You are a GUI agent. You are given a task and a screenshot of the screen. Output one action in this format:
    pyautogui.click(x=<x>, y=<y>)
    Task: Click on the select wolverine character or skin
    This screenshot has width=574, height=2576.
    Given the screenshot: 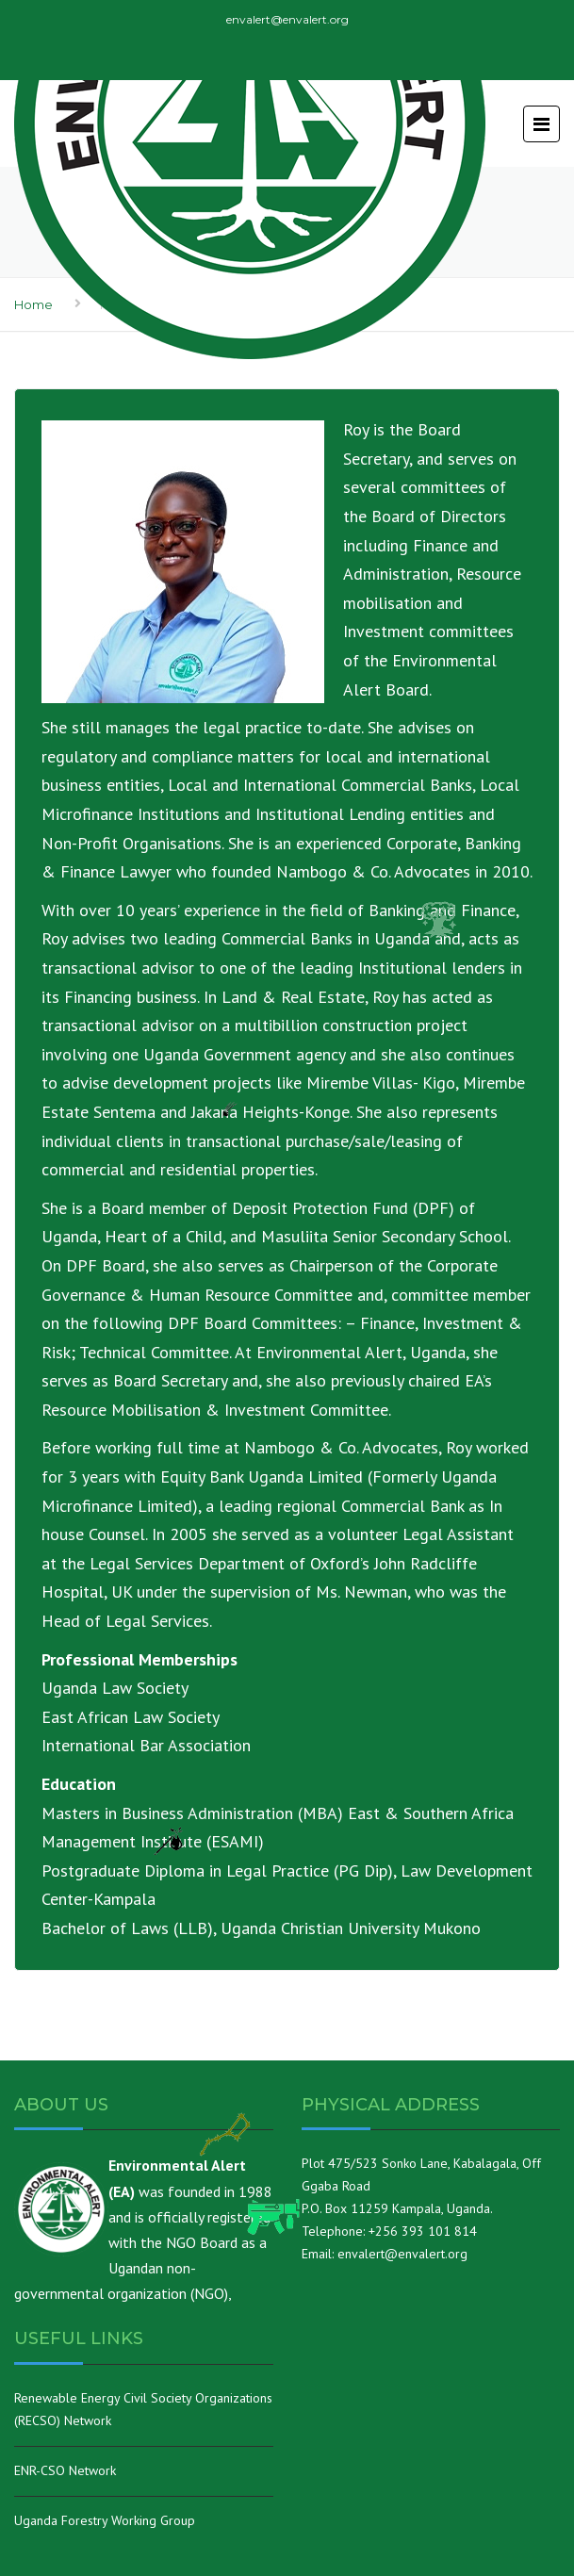 What is the action you would take?
    pyautogui.click(x=230, y=1108)
    